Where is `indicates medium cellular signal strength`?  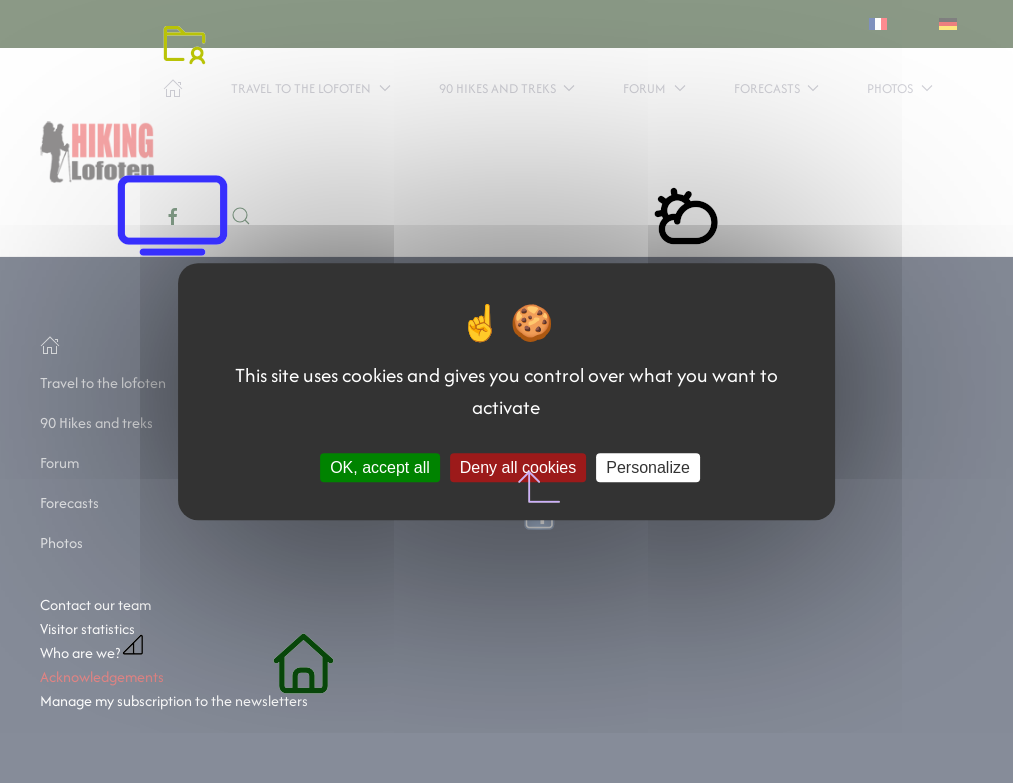
indicates medium cellular signal strength is located at coordinates (134, 645).